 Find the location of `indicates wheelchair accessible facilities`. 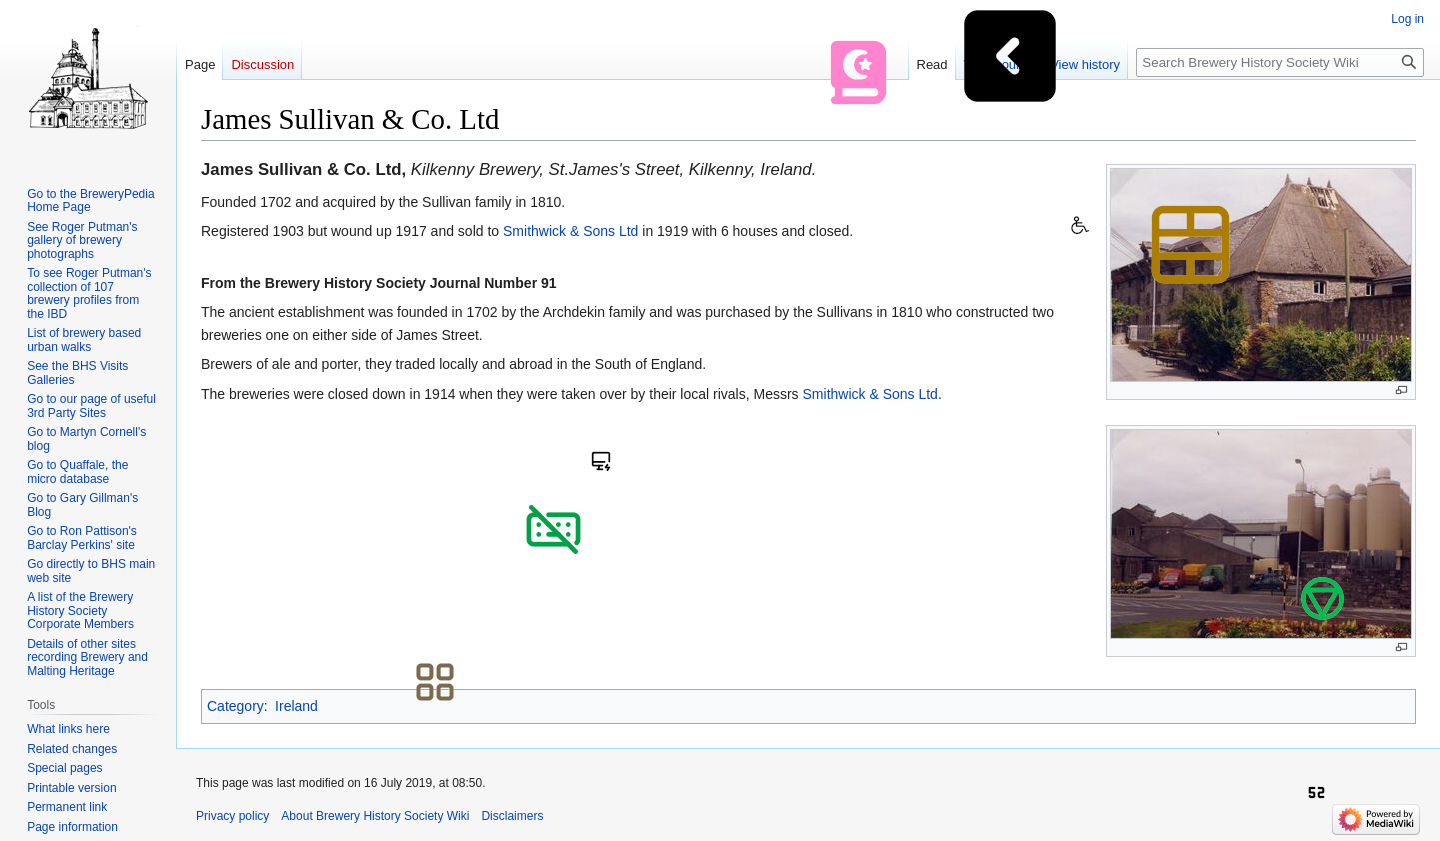

indicates wheelchair accessible facilities is located at coordinates (1078, 225).